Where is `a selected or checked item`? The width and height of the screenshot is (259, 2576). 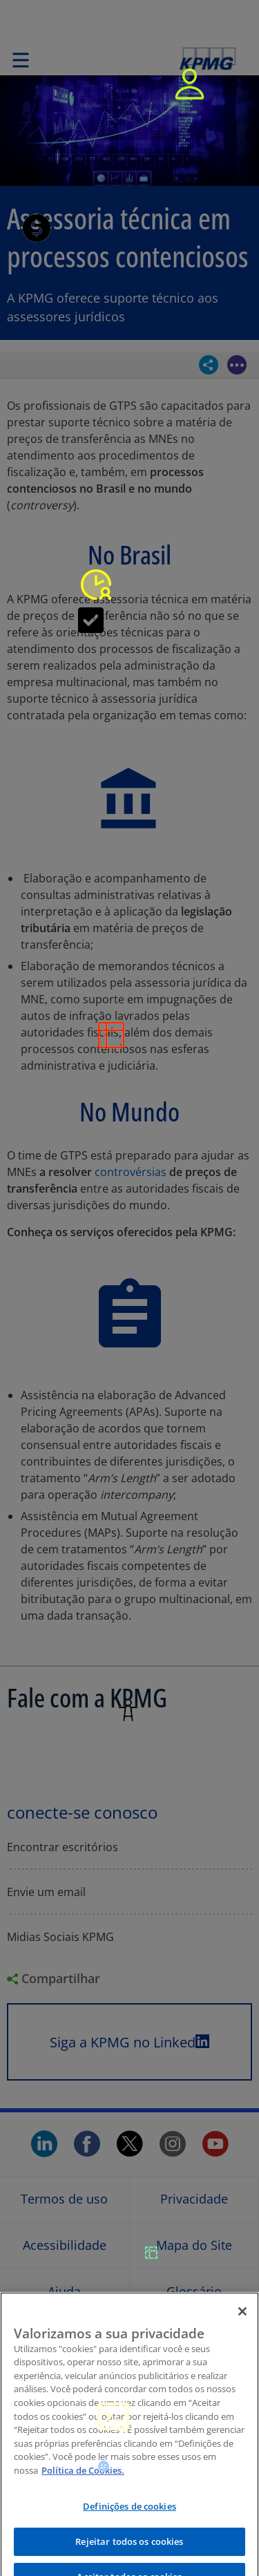 a selected or checked item is located at coordinates (90, 620).